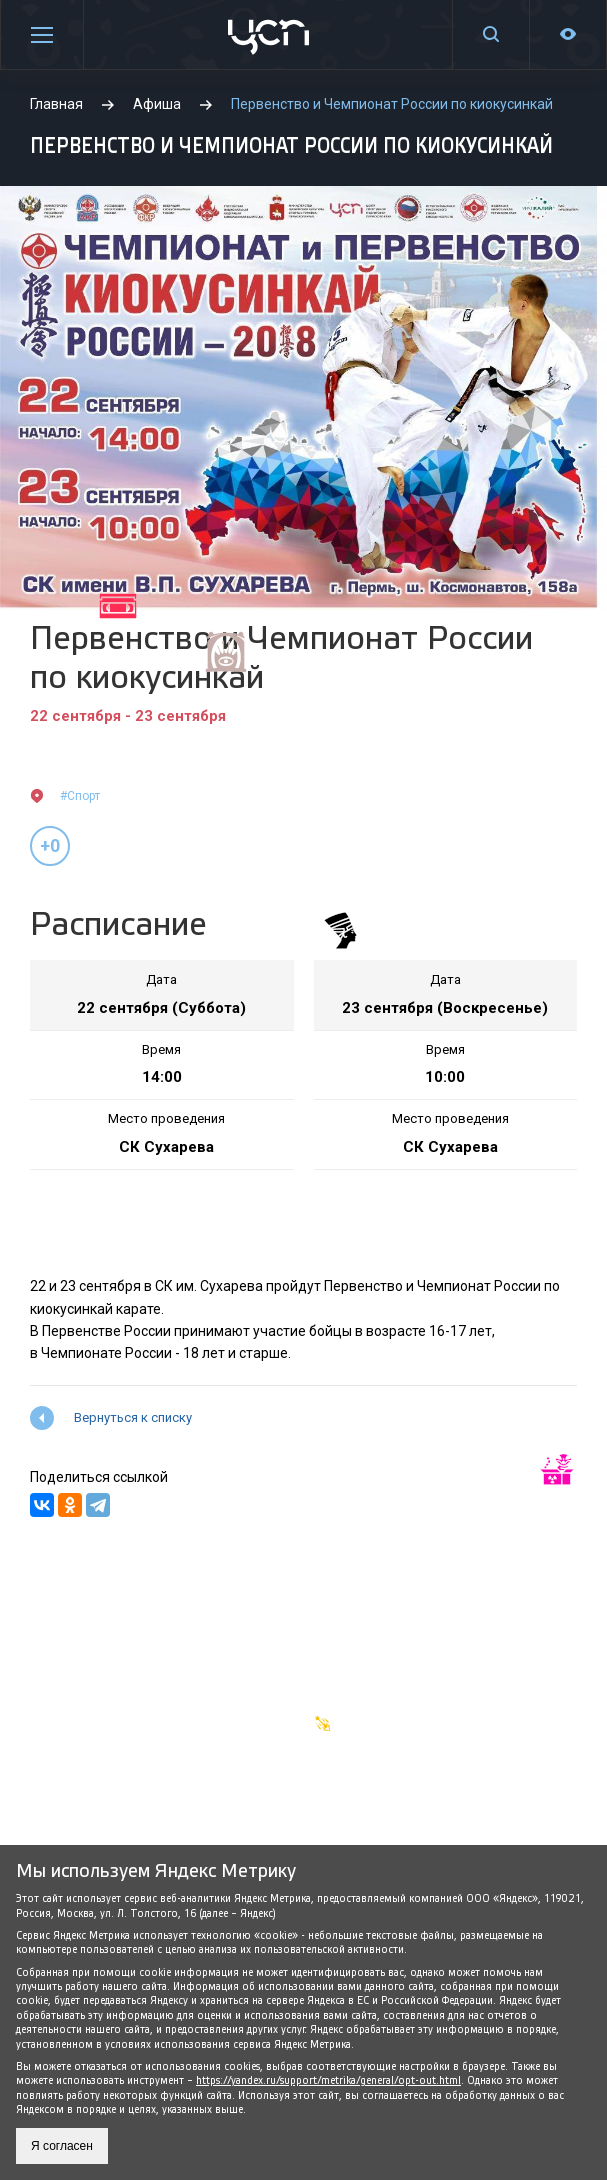  Describe the element at coordinates (226, 652) in the screenshot. I see `mysterious or hidden content reveal` at that location.